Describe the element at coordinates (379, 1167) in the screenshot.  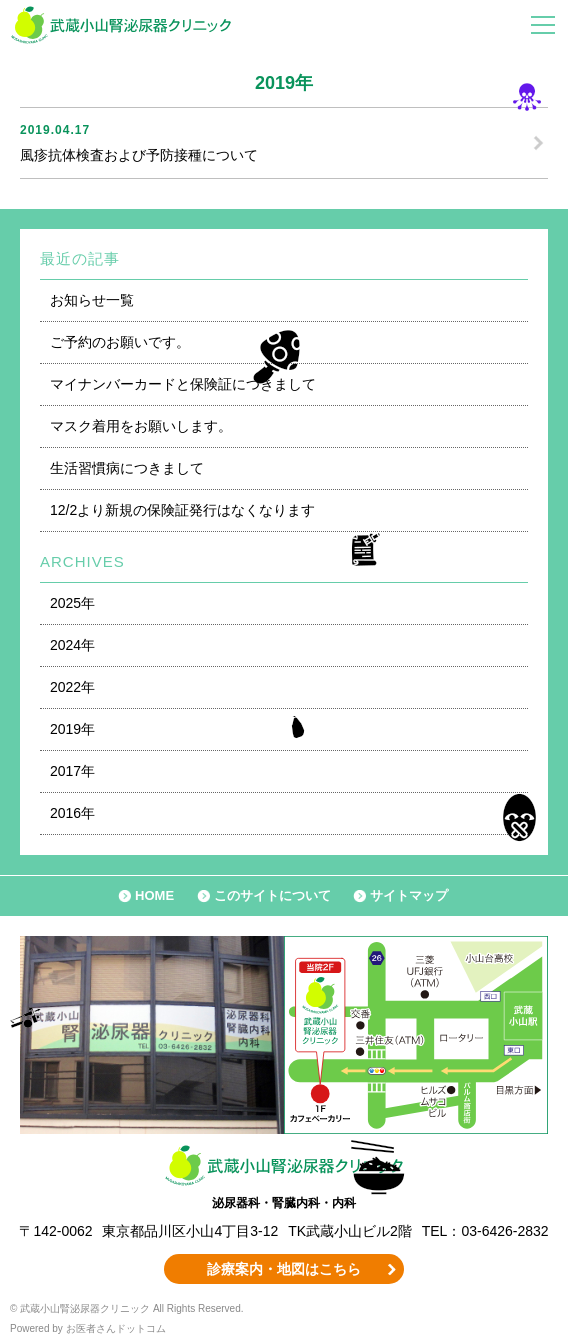
I see `browse asian cuisine or rice dishes` at that location.